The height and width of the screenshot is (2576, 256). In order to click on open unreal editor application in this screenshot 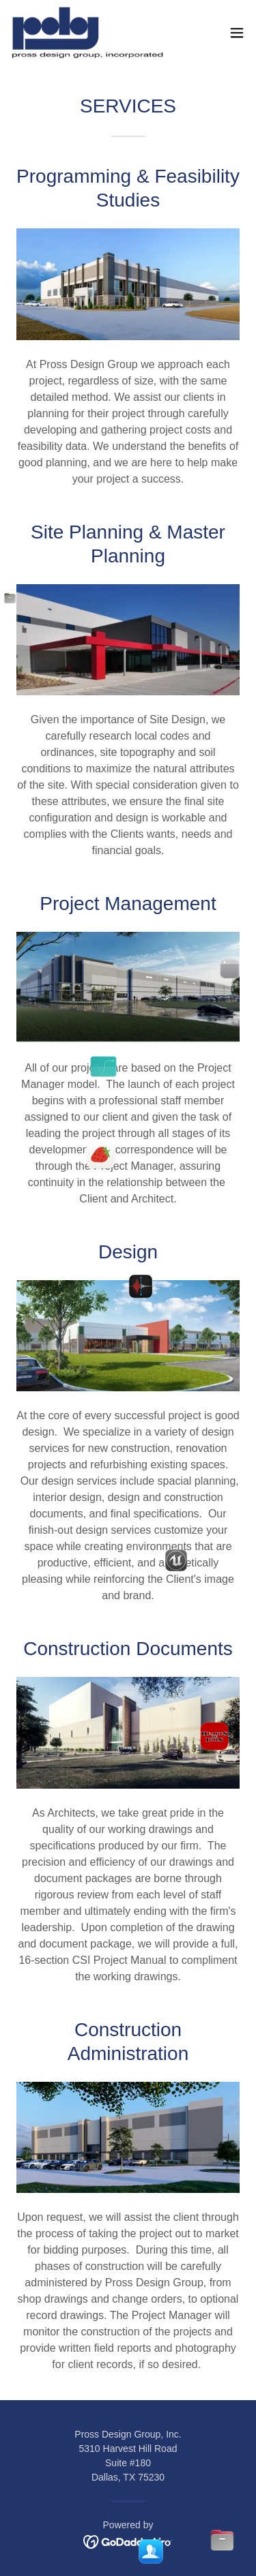, I will do `click(176, 1560)`.